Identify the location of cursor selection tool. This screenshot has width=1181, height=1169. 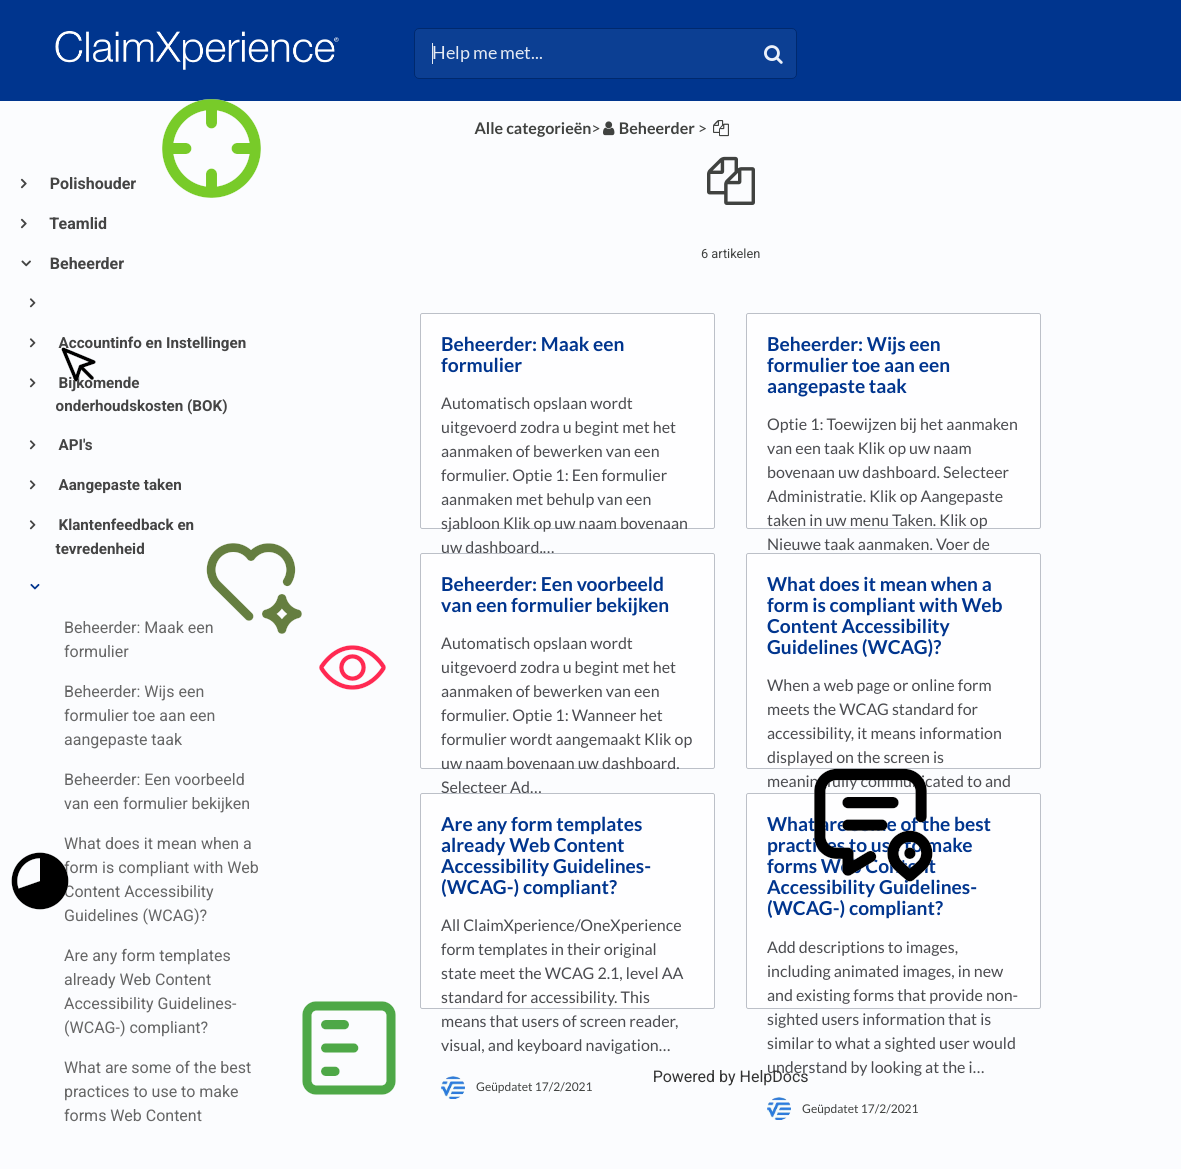
(79, 365).